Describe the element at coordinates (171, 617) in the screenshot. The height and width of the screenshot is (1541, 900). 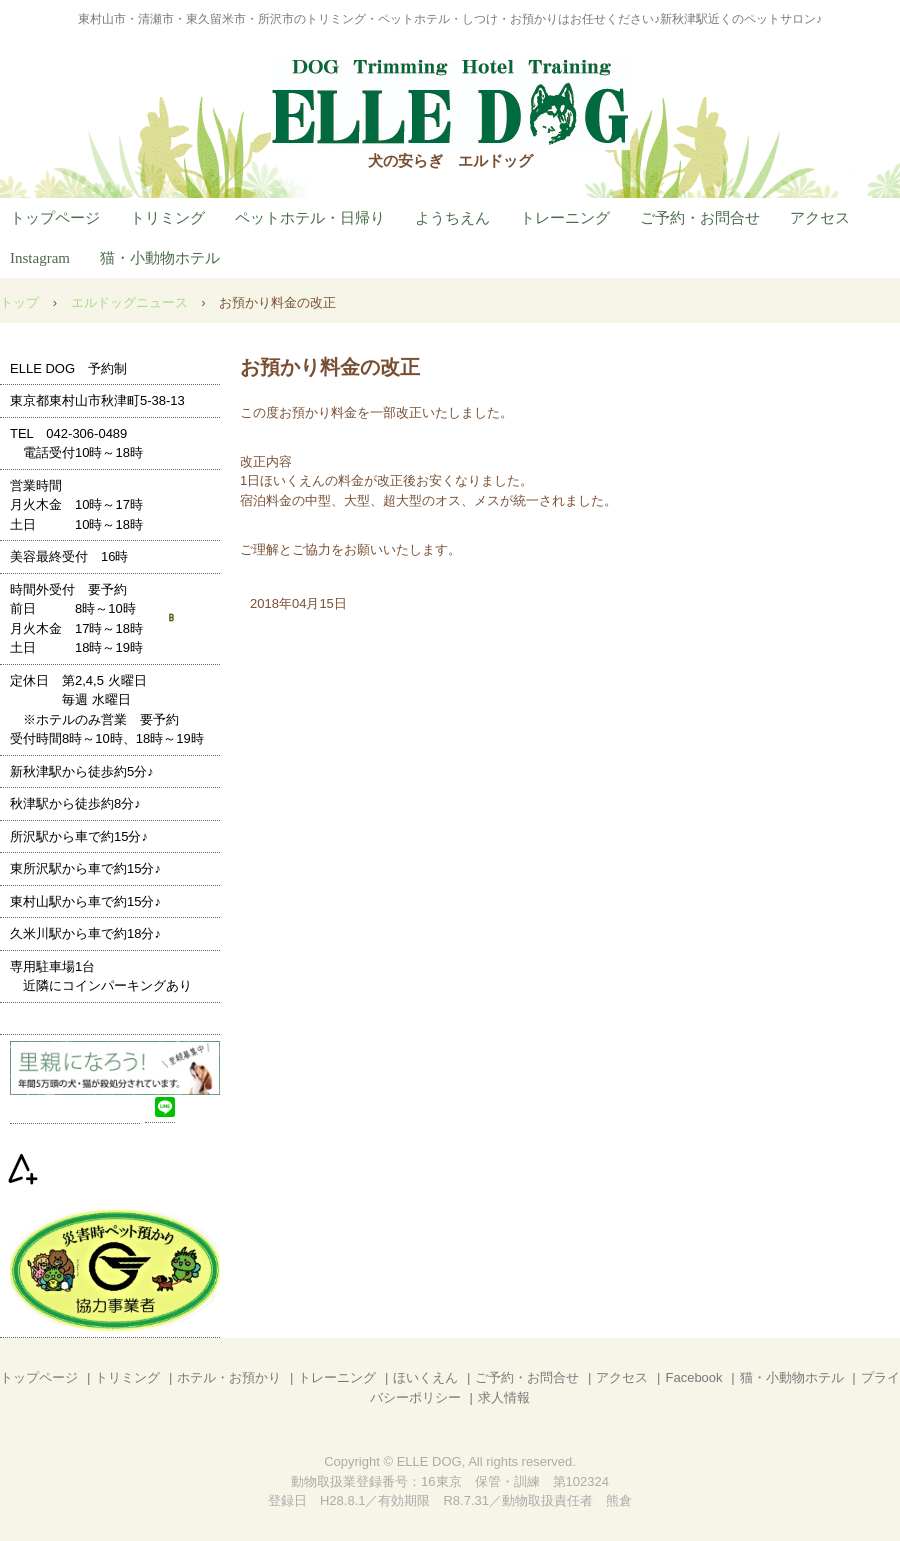
I see `apply bold formatting to text` at that location.